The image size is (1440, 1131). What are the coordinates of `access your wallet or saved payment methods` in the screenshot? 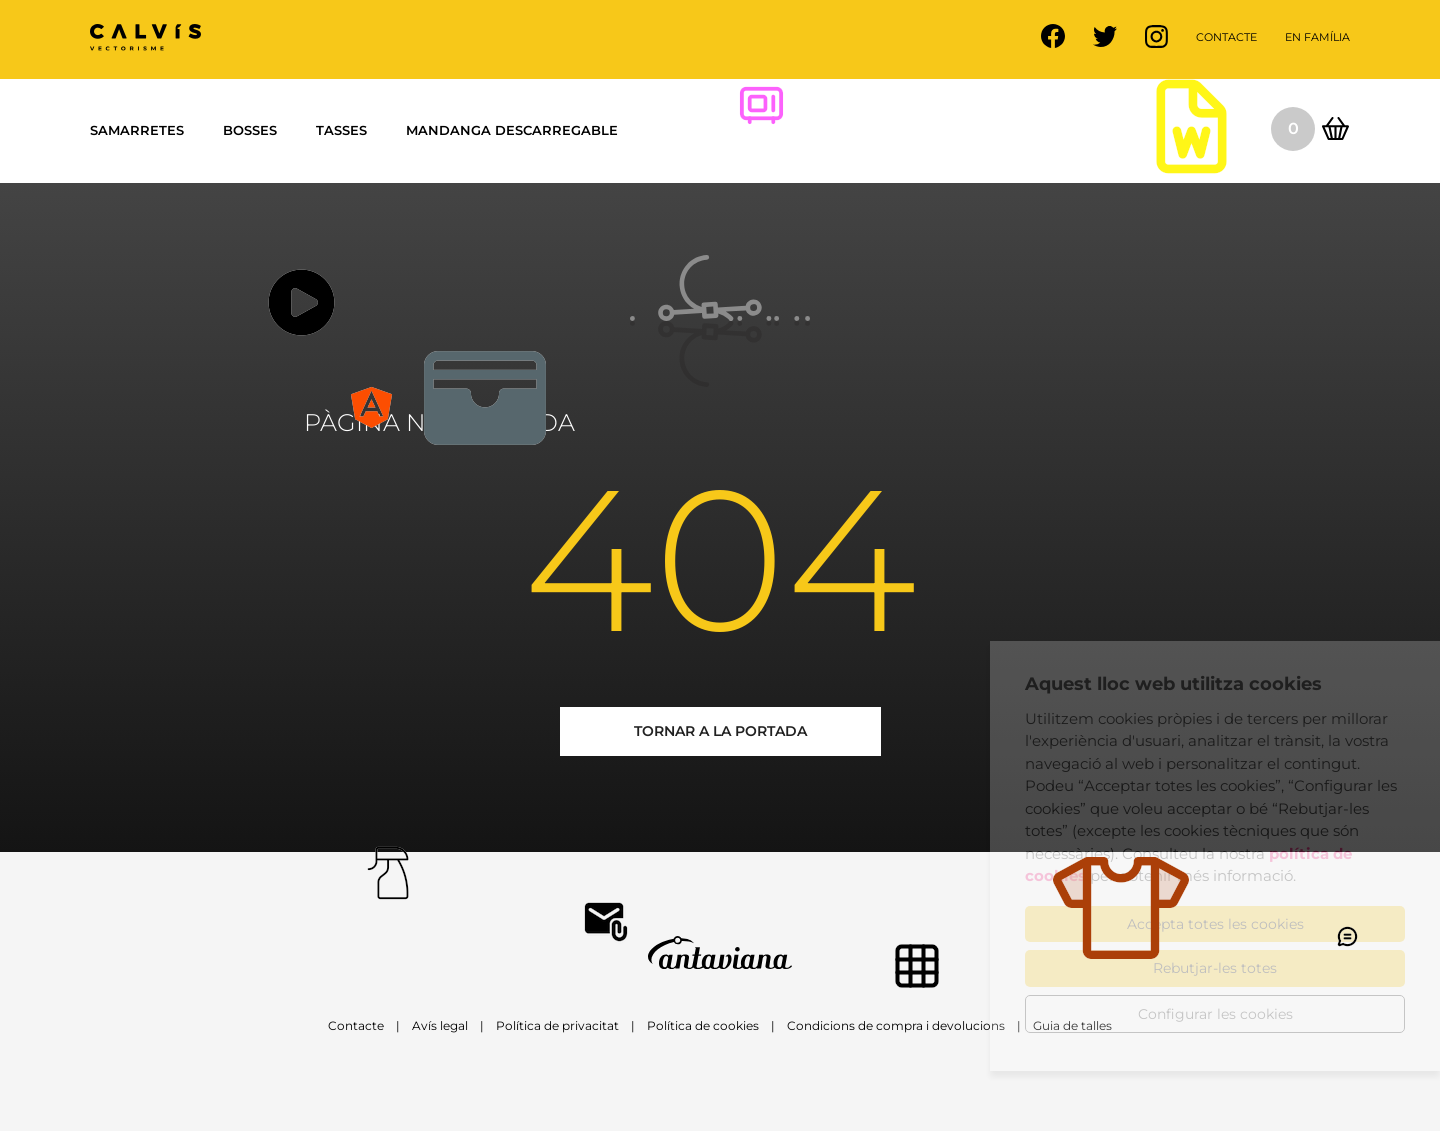 It's located at (485, 398).